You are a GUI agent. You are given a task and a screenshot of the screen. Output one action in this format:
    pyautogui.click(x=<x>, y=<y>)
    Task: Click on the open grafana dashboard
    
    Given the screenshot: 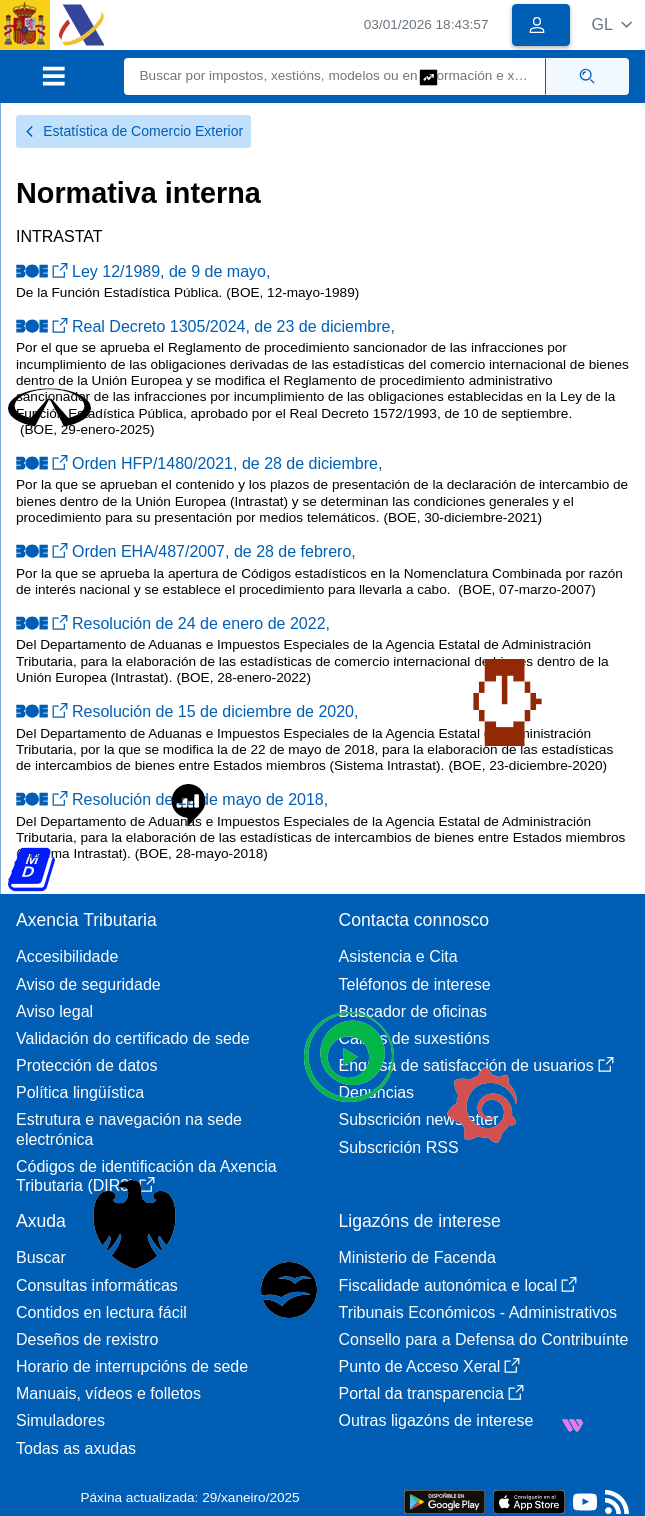 What is the action you would take?
    pyautogui.click(x=482, y=1105)
    